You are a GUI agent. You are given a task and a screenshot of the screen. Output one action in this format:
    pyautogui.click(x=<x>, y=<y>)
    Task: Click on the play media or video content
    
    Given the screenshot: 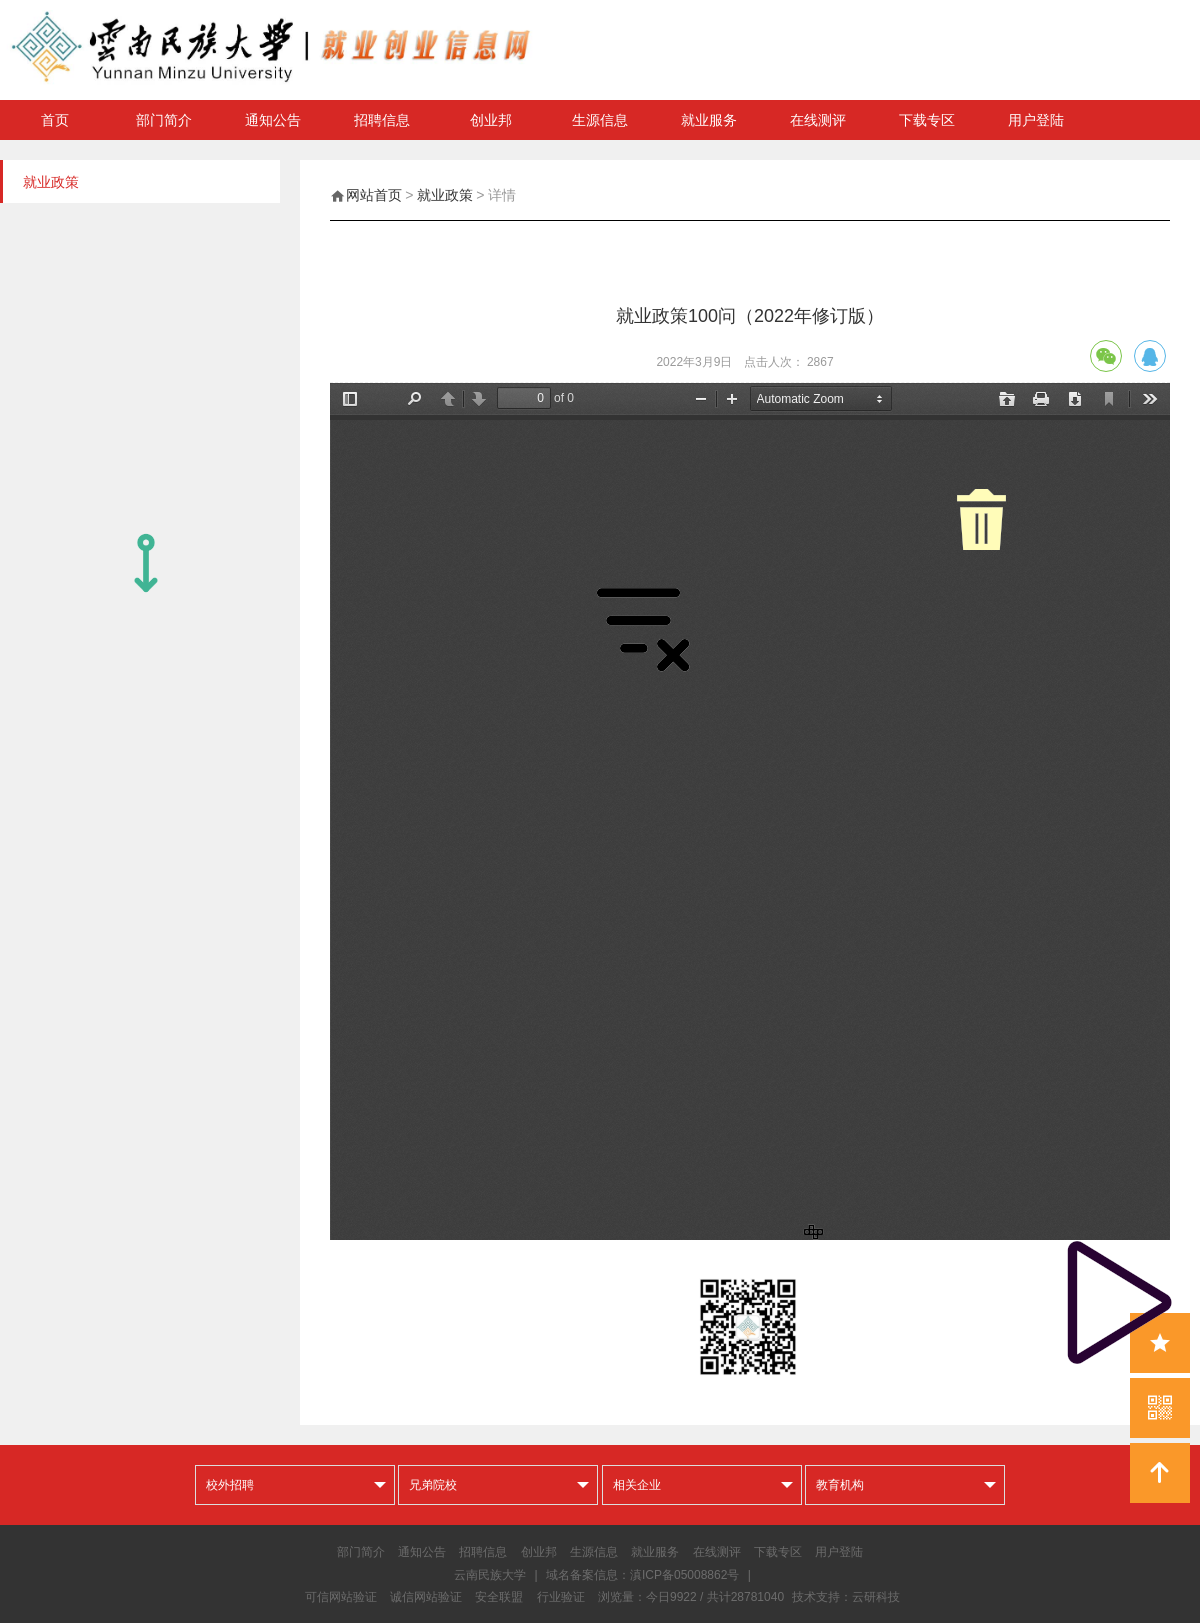 What is the action you would take?
    pyautogui.click(x=1105, y=1302)
    